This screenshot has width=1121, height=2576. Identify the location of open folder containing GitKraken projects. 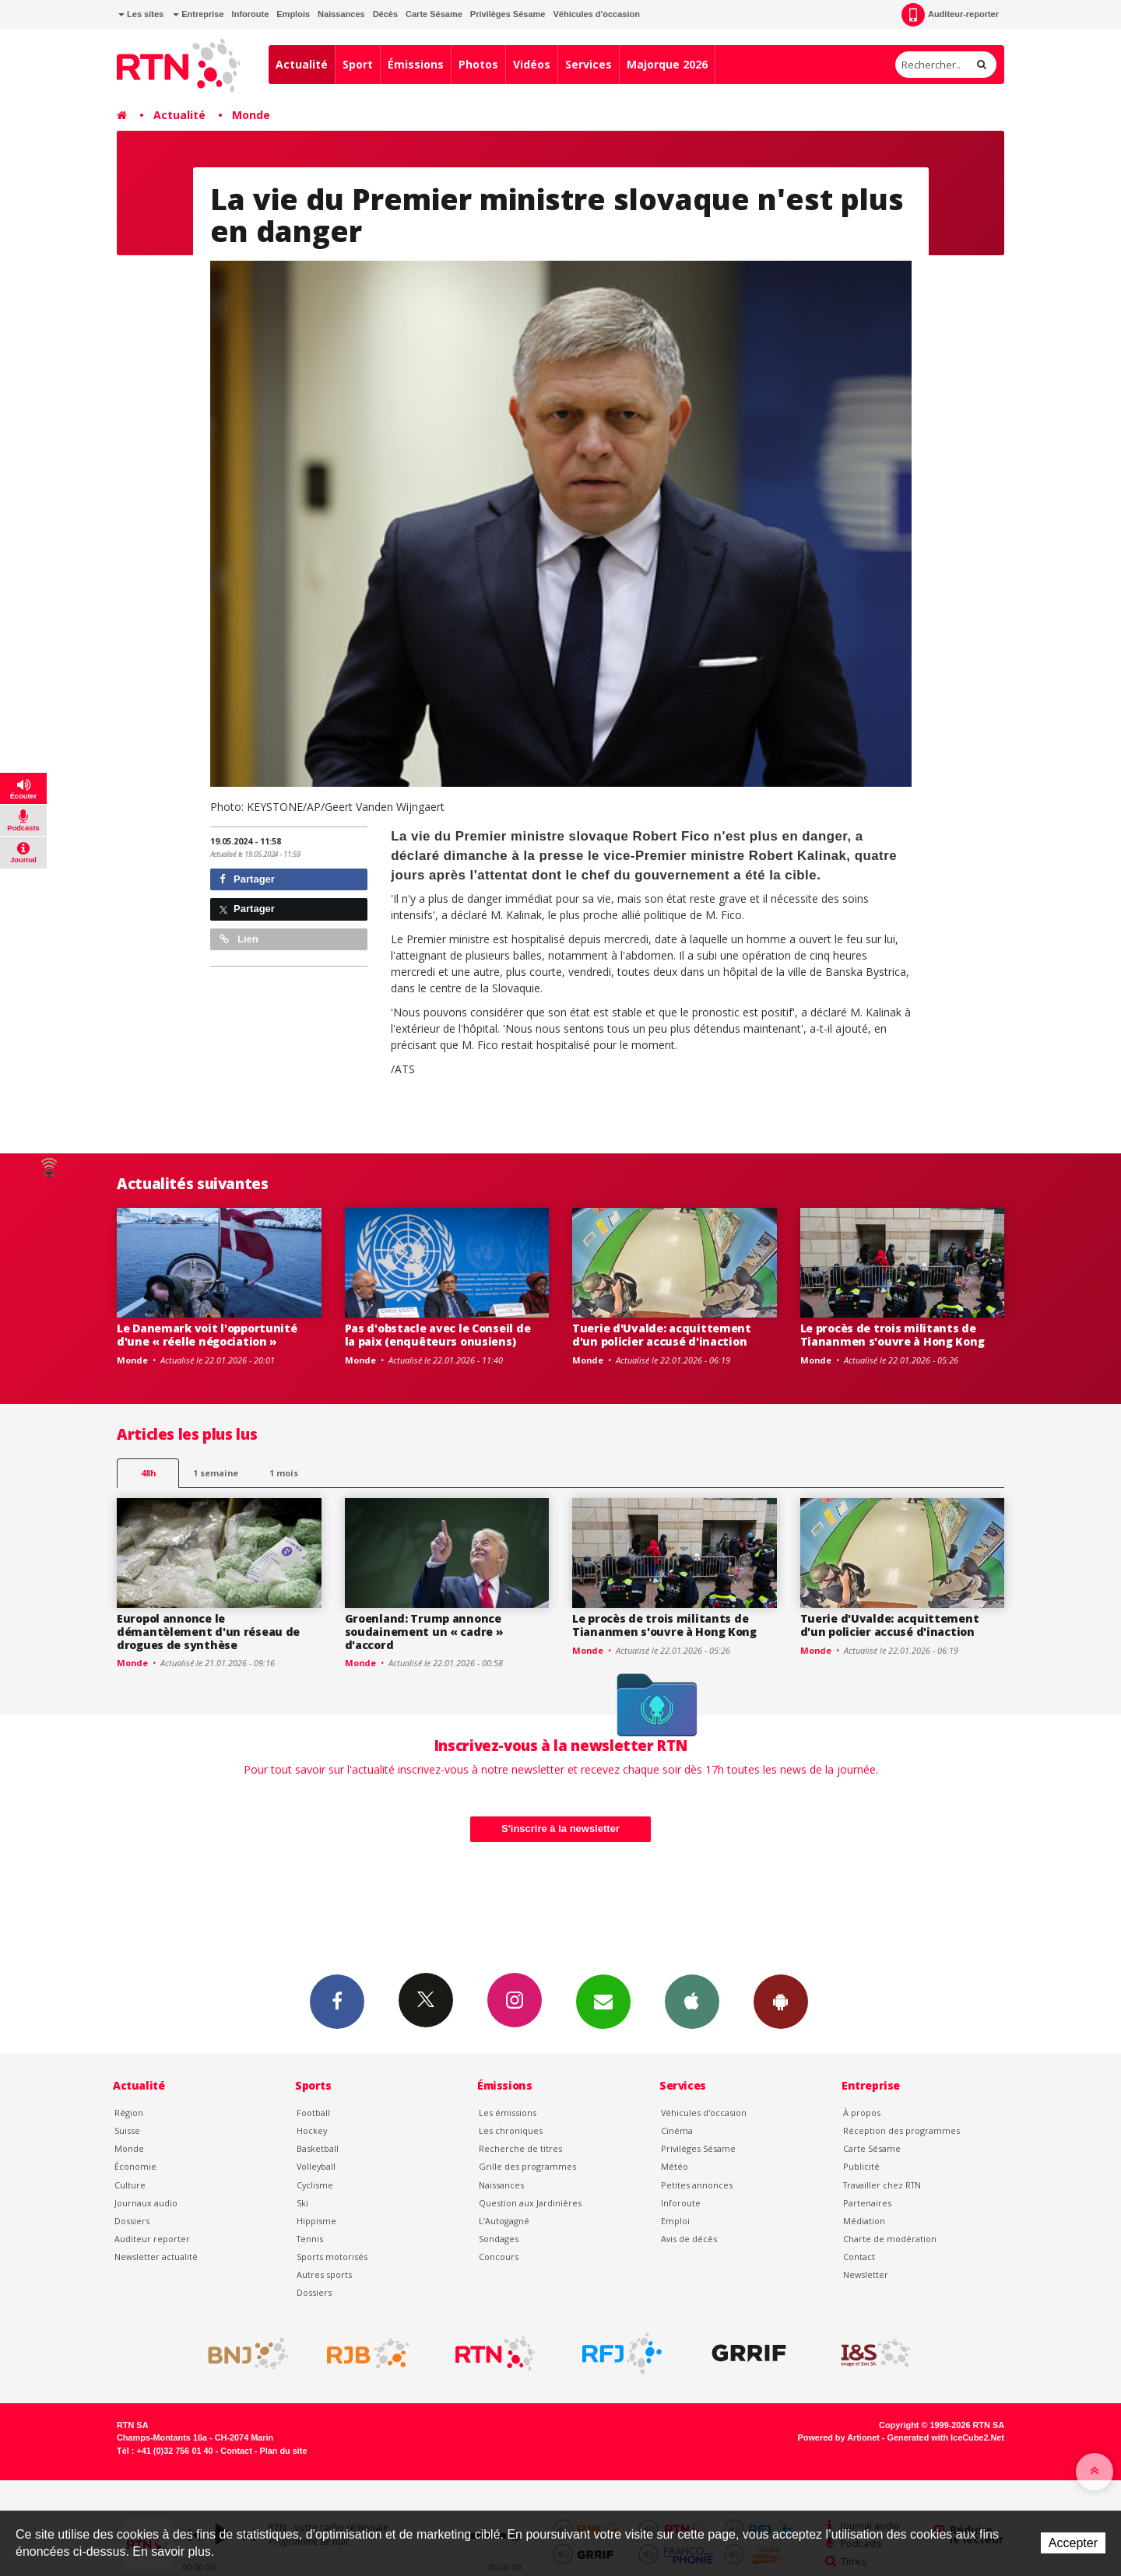
(656, 1707).